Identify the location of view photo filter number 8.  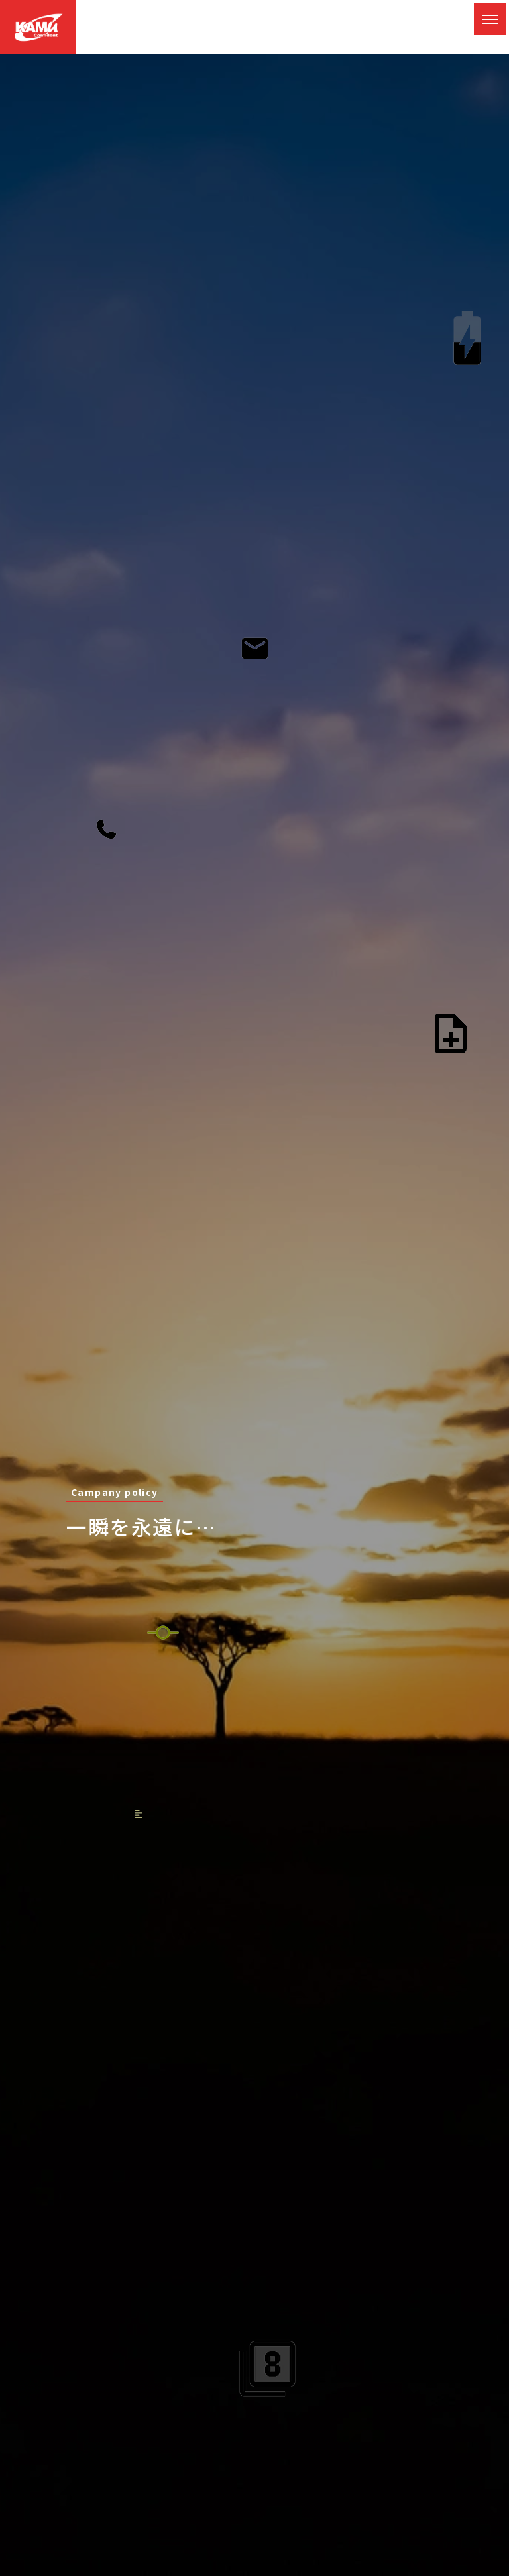
(267, 2369).